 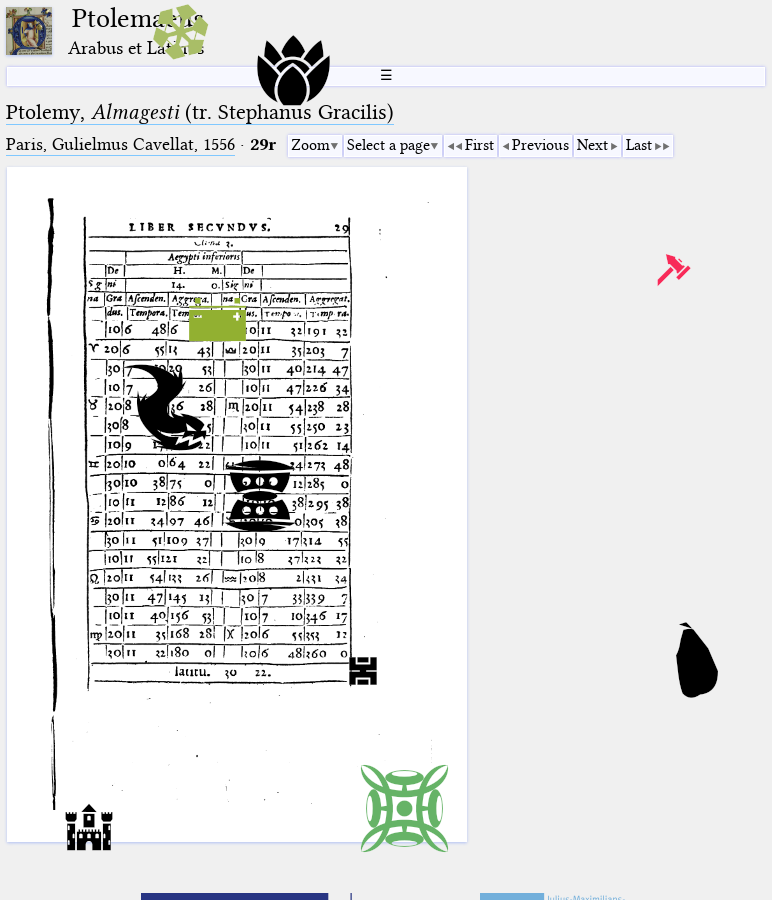 I want to click on friendly fire or team damage indicator, so click(x=163, y=407).